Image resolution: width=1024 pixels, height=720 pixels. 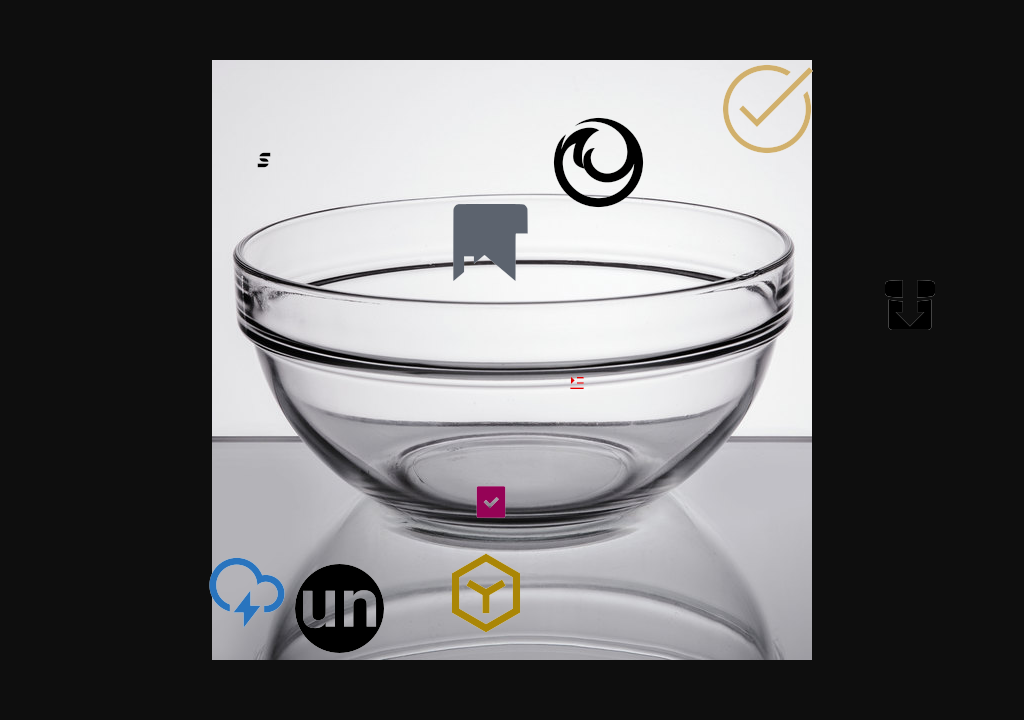 What do you see at coordinates (264, 160) in the screenshot?
I see `sitrox brand logo` at bounding box center [264, 160].